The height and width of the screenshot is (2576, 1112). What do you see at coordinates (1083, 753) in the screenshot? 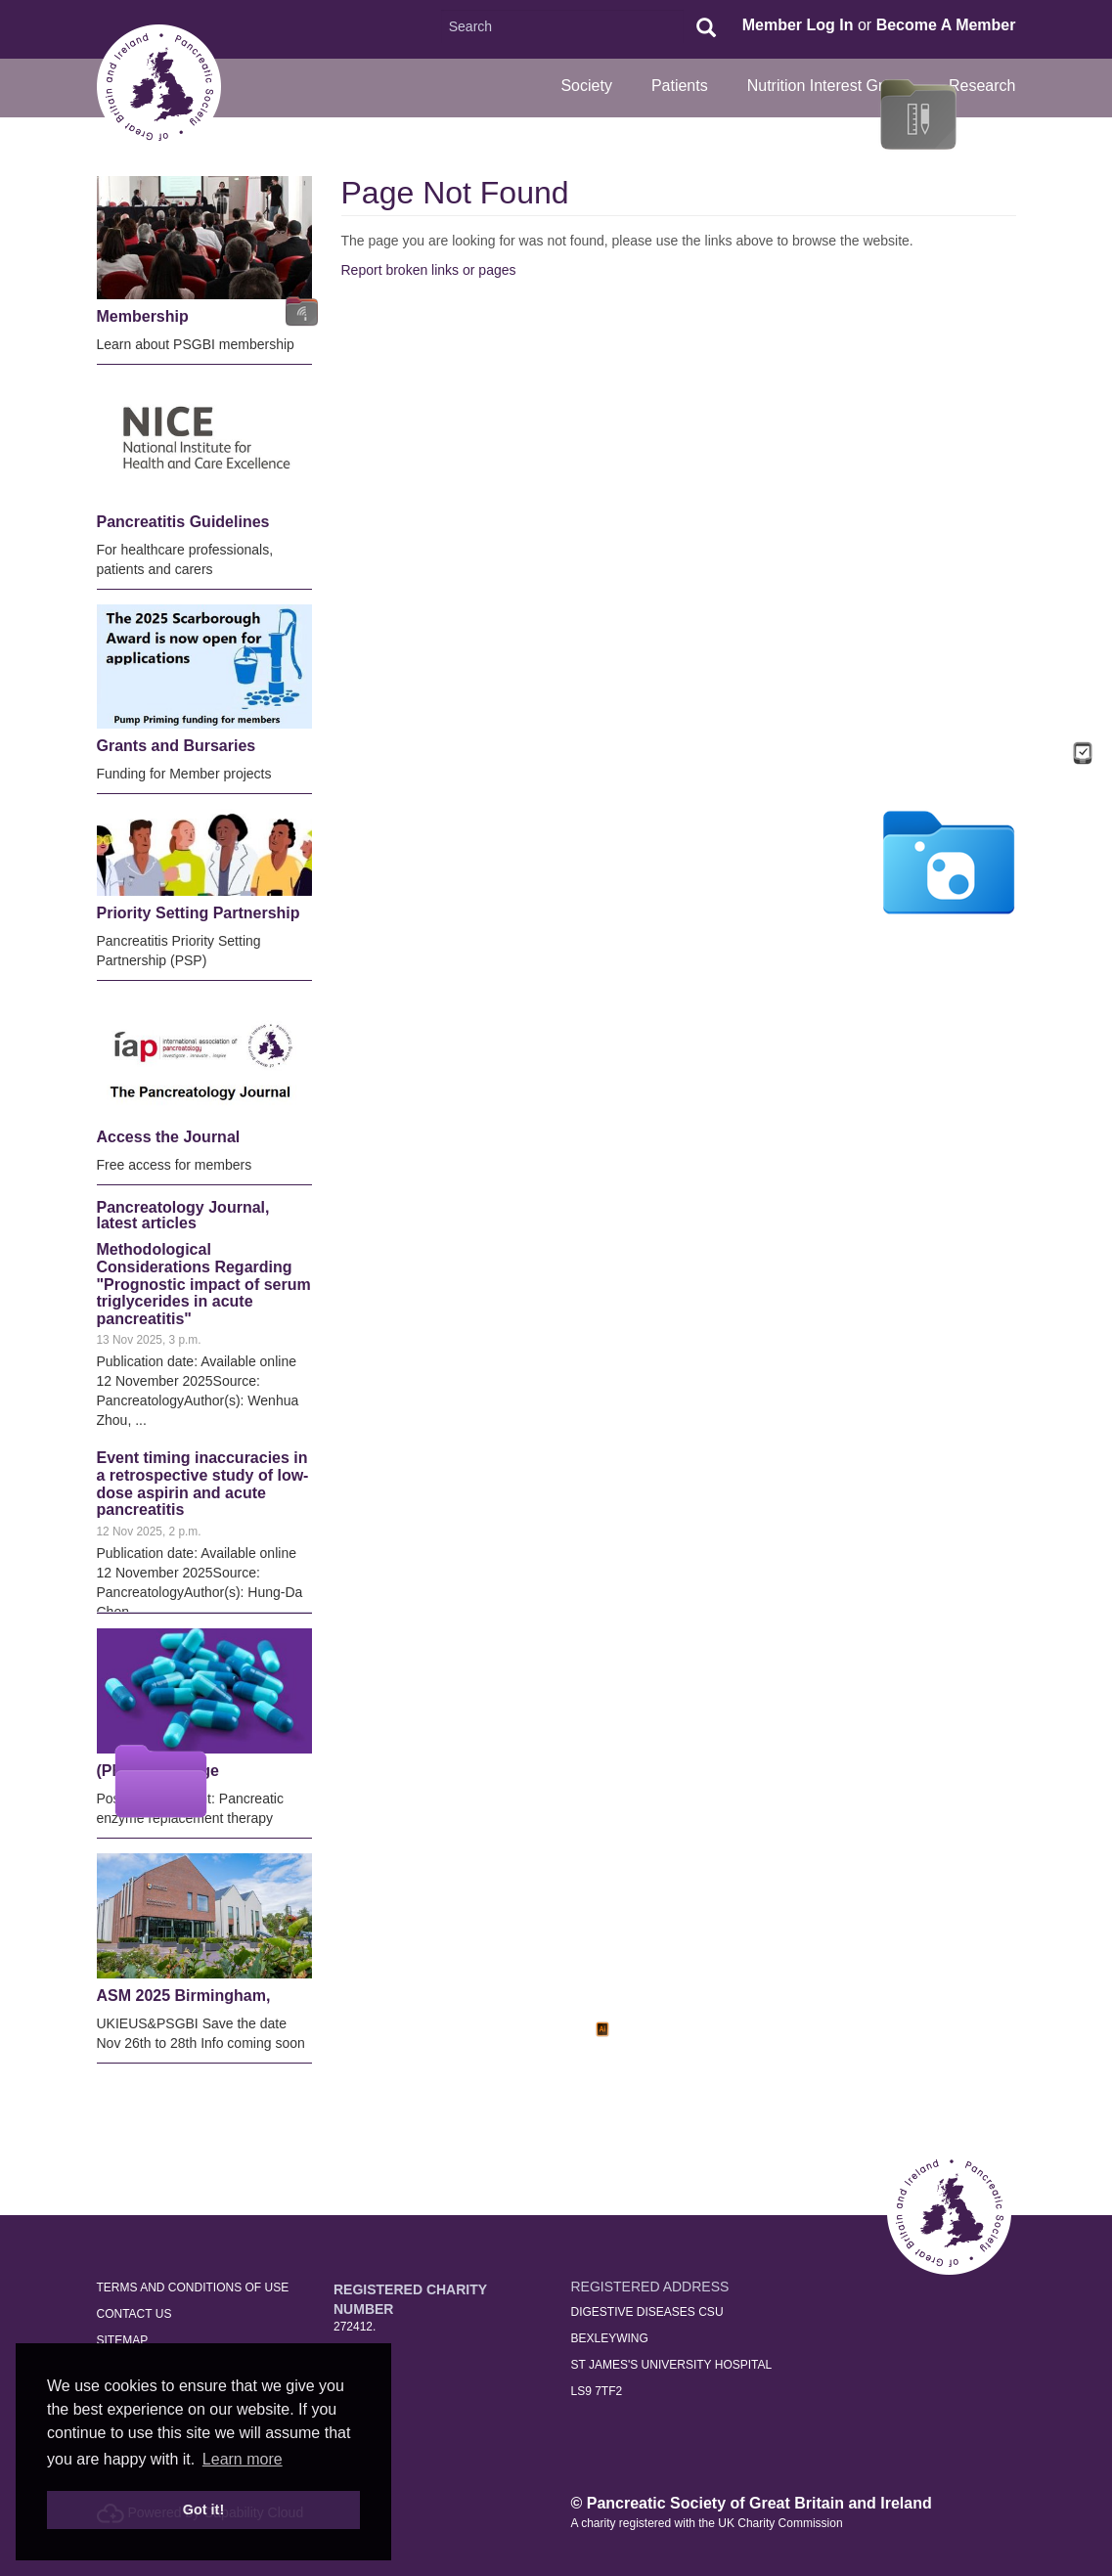
I see `open Things 3 task management app` at bounding box center [1083, 753].